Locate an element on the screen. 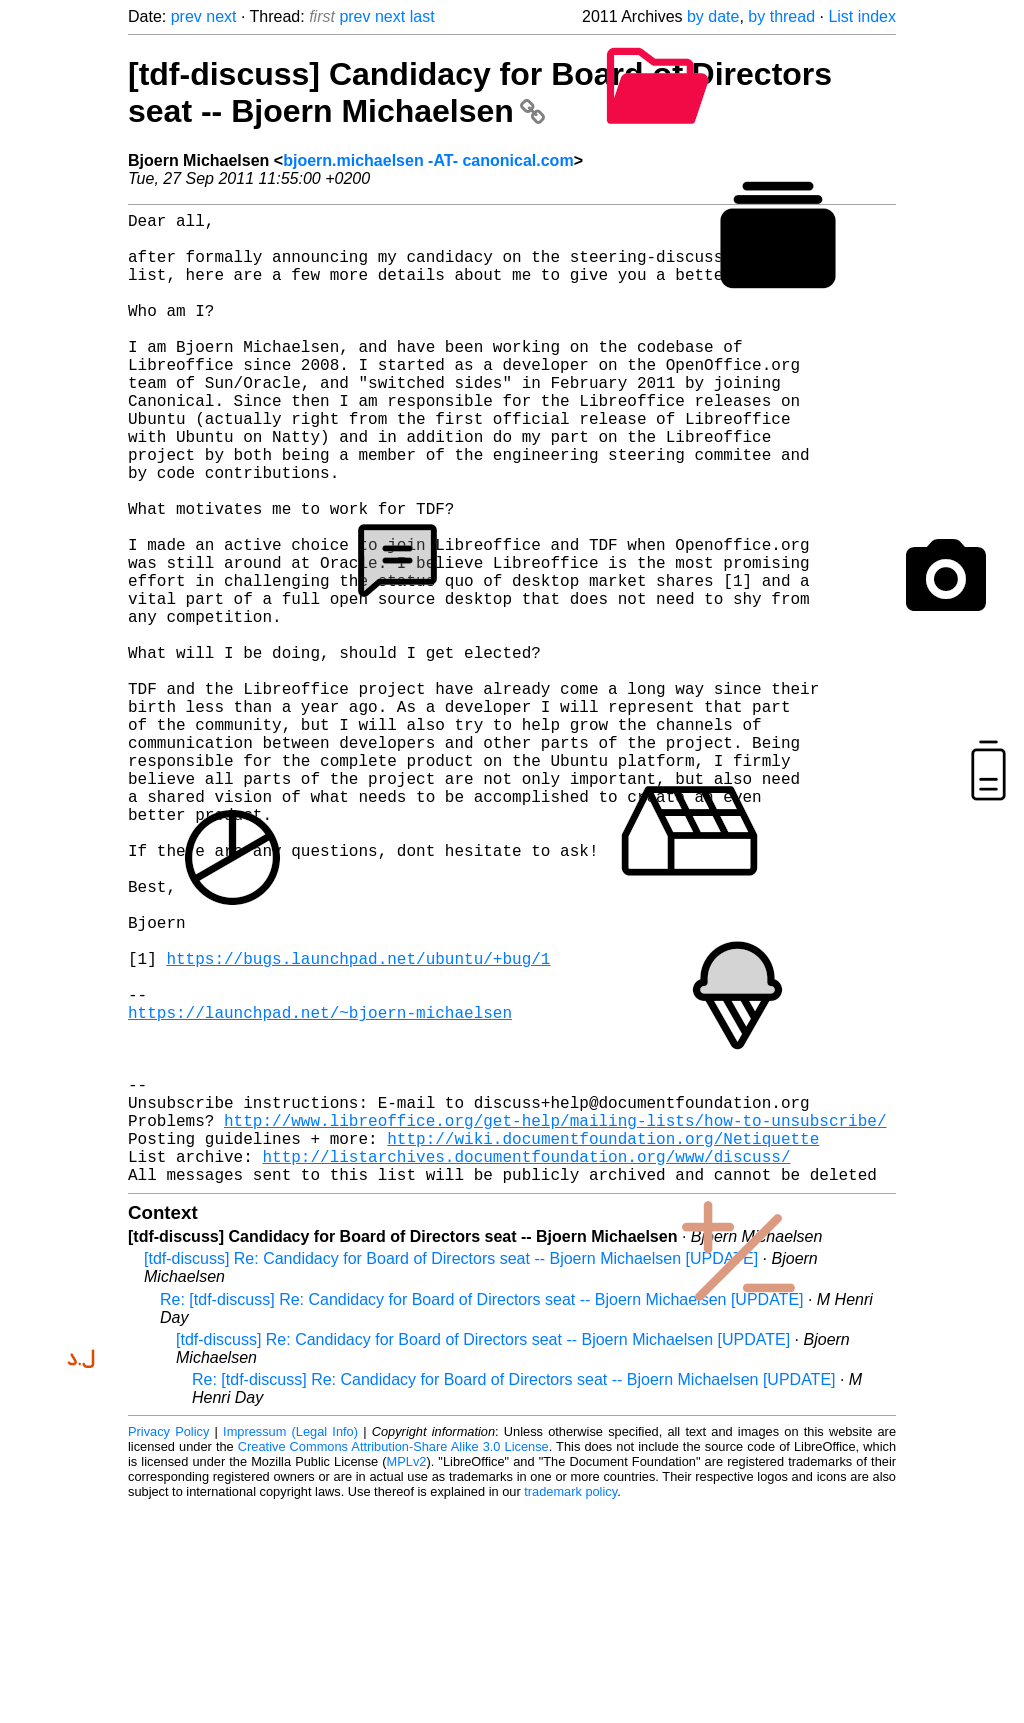 The height and width of the screenshot is (1723, 1024). indicates medium battery level is located at coordinates (988, 771).